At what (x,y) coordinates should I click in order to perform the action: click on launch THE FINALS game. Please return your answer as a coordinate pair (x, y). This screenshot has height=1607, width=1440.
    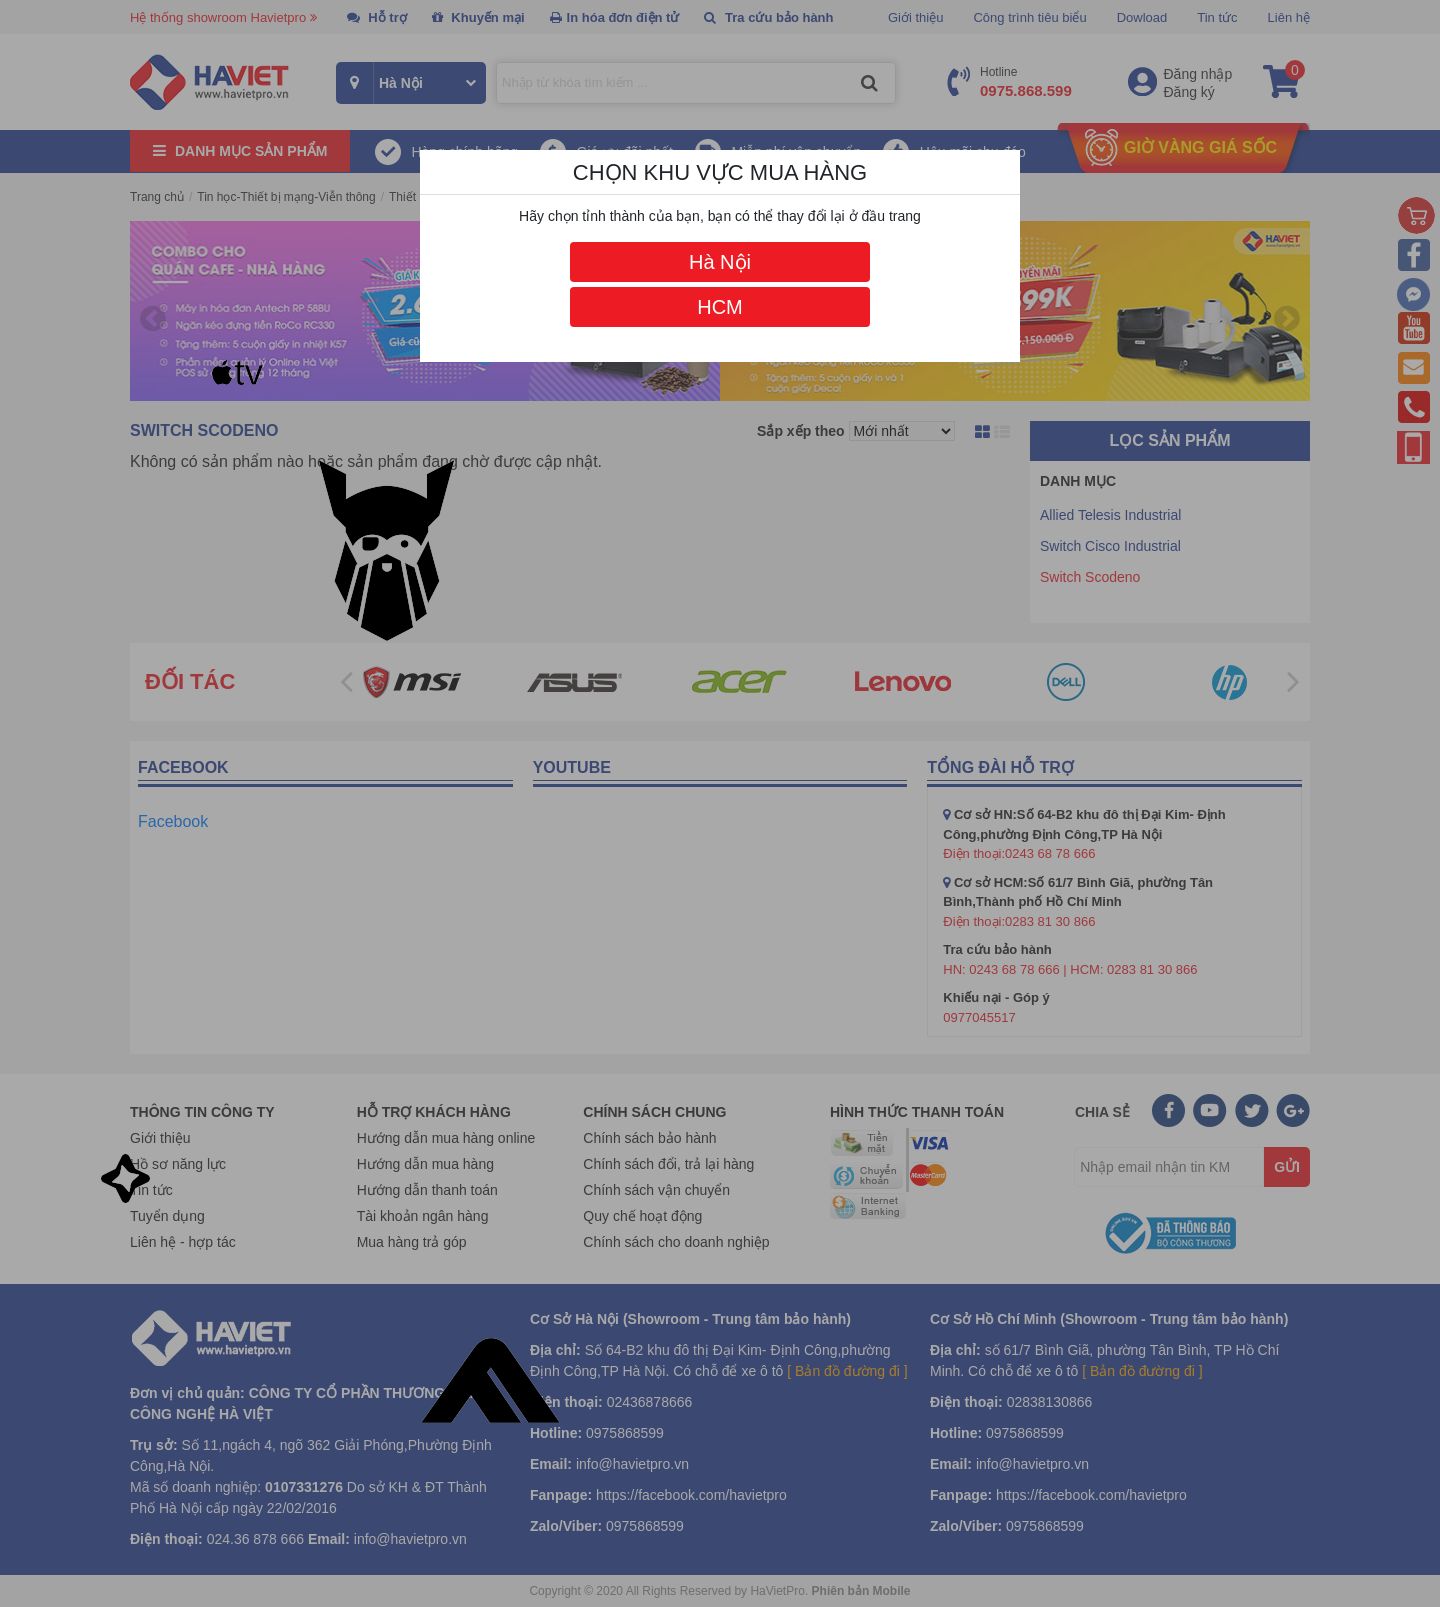
    Looking at the image, I should click on (490, 1380).